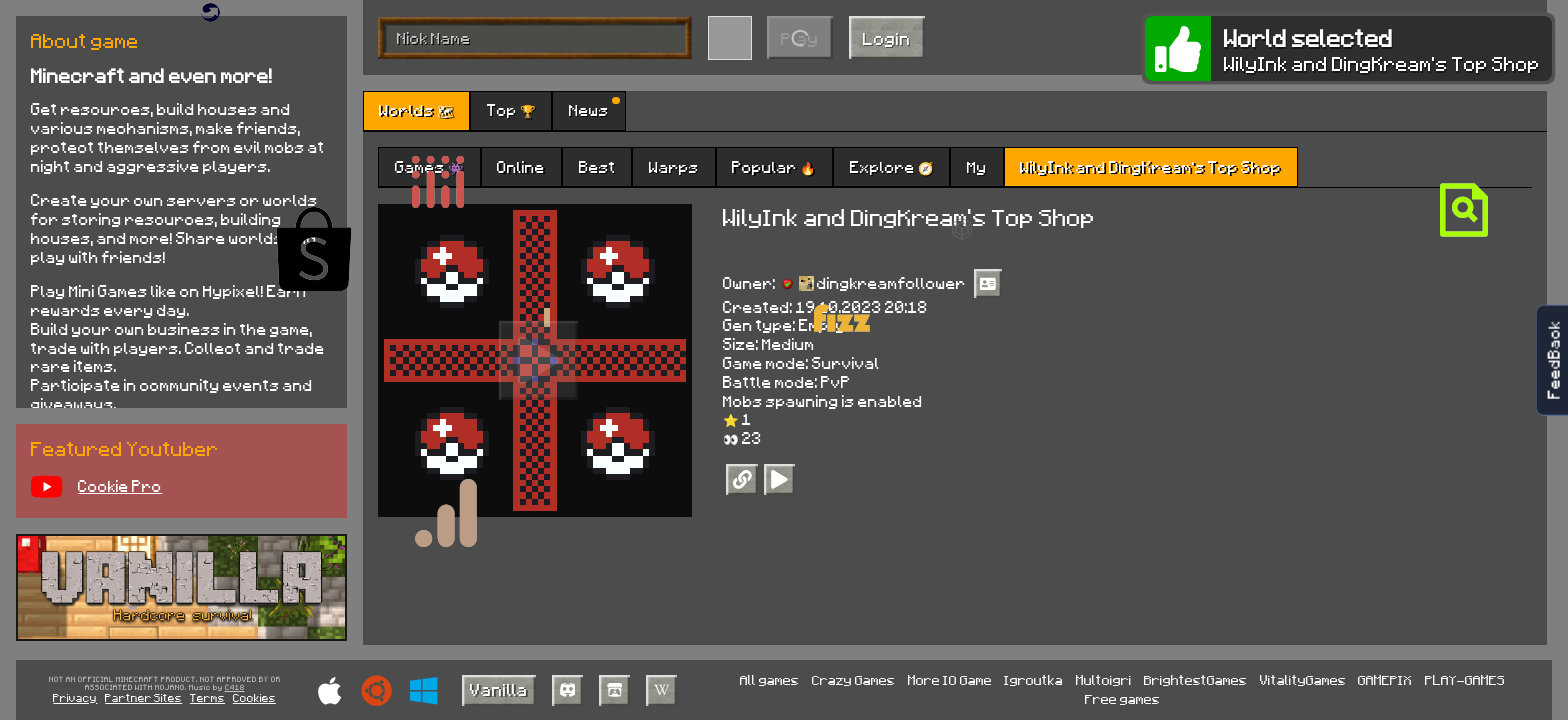 This screenshot has height=720, width=1568. I want to click on open Google Analytics dashboard, so click(446, 513).